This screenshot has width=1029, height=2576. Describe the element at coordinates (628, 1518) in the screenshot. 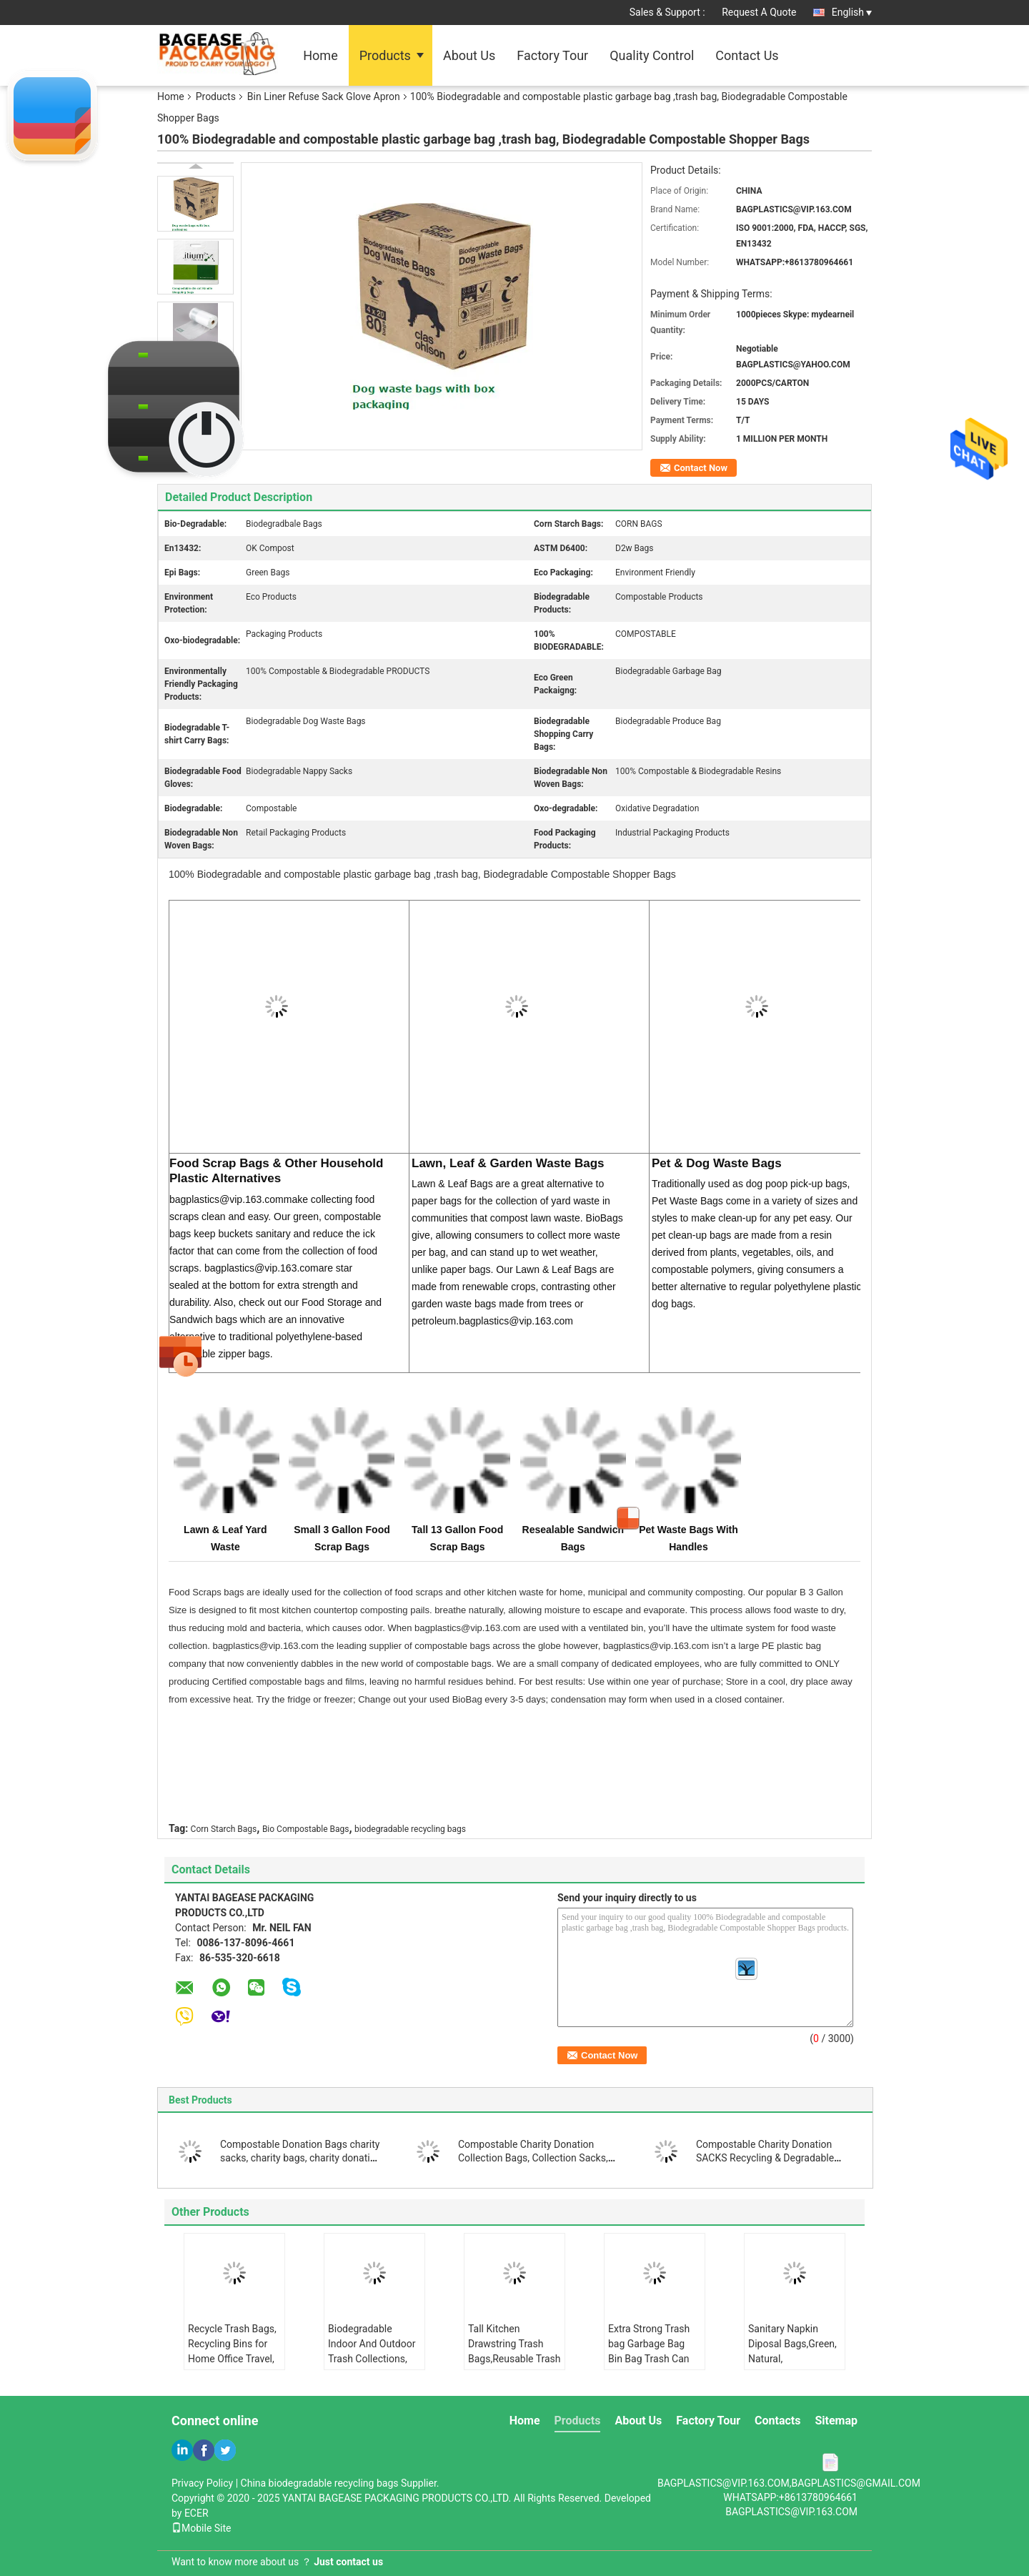

I see `switch to the top-right workspace` at that location.